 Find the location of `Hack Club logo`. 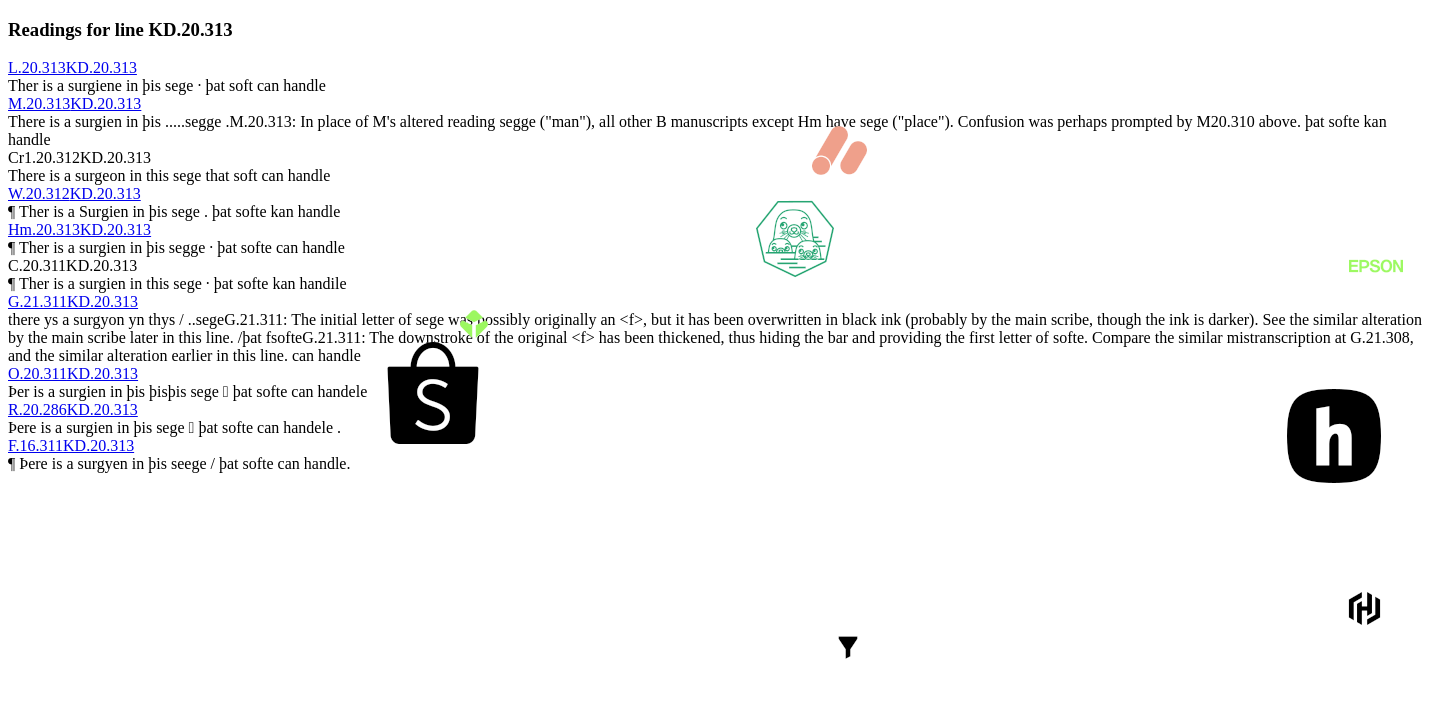

Hack Club logo is located at coordinates (1334, 436).